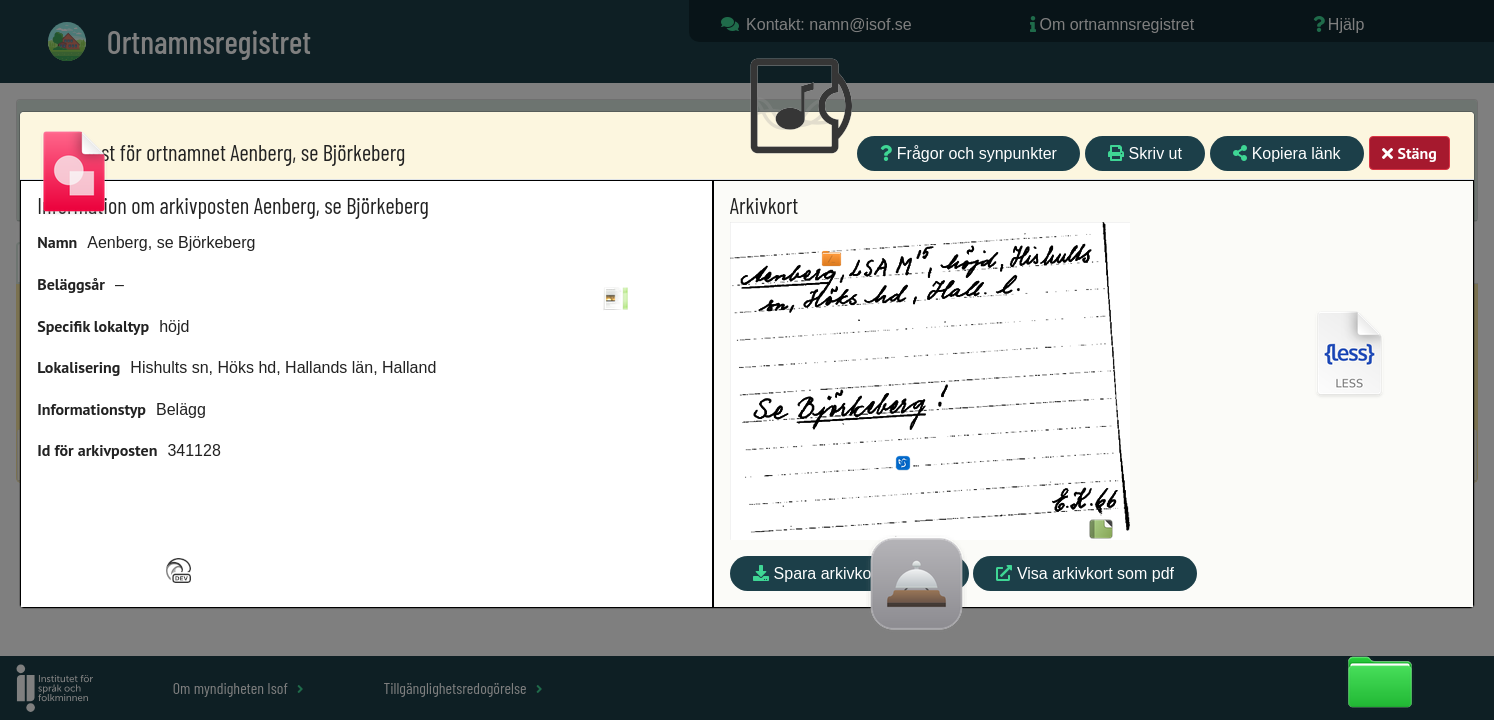 The width and height of the screenshot is (1494, 720). I want to click on launch lubuntu application, so click(903, 463).